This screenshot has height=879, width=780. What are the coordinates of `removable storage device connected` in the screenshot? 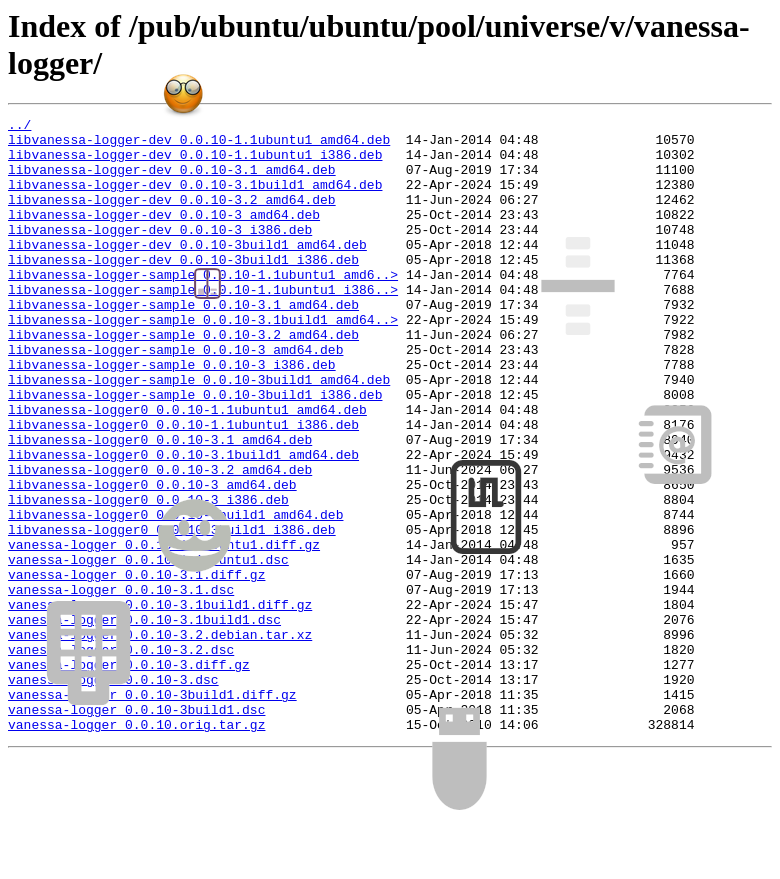 It's located at (459, 755).